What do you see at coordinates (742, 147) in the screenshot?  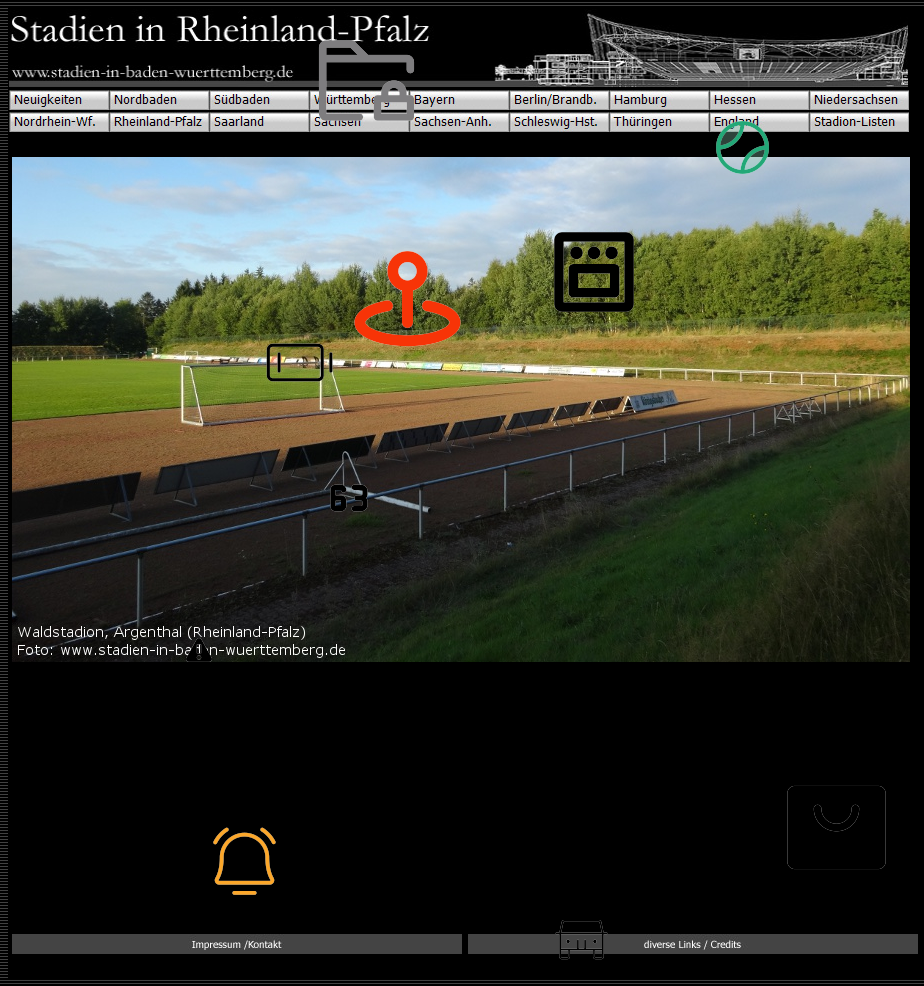 I see `access tennis or sports-related content` at bounding box center [742, 147].